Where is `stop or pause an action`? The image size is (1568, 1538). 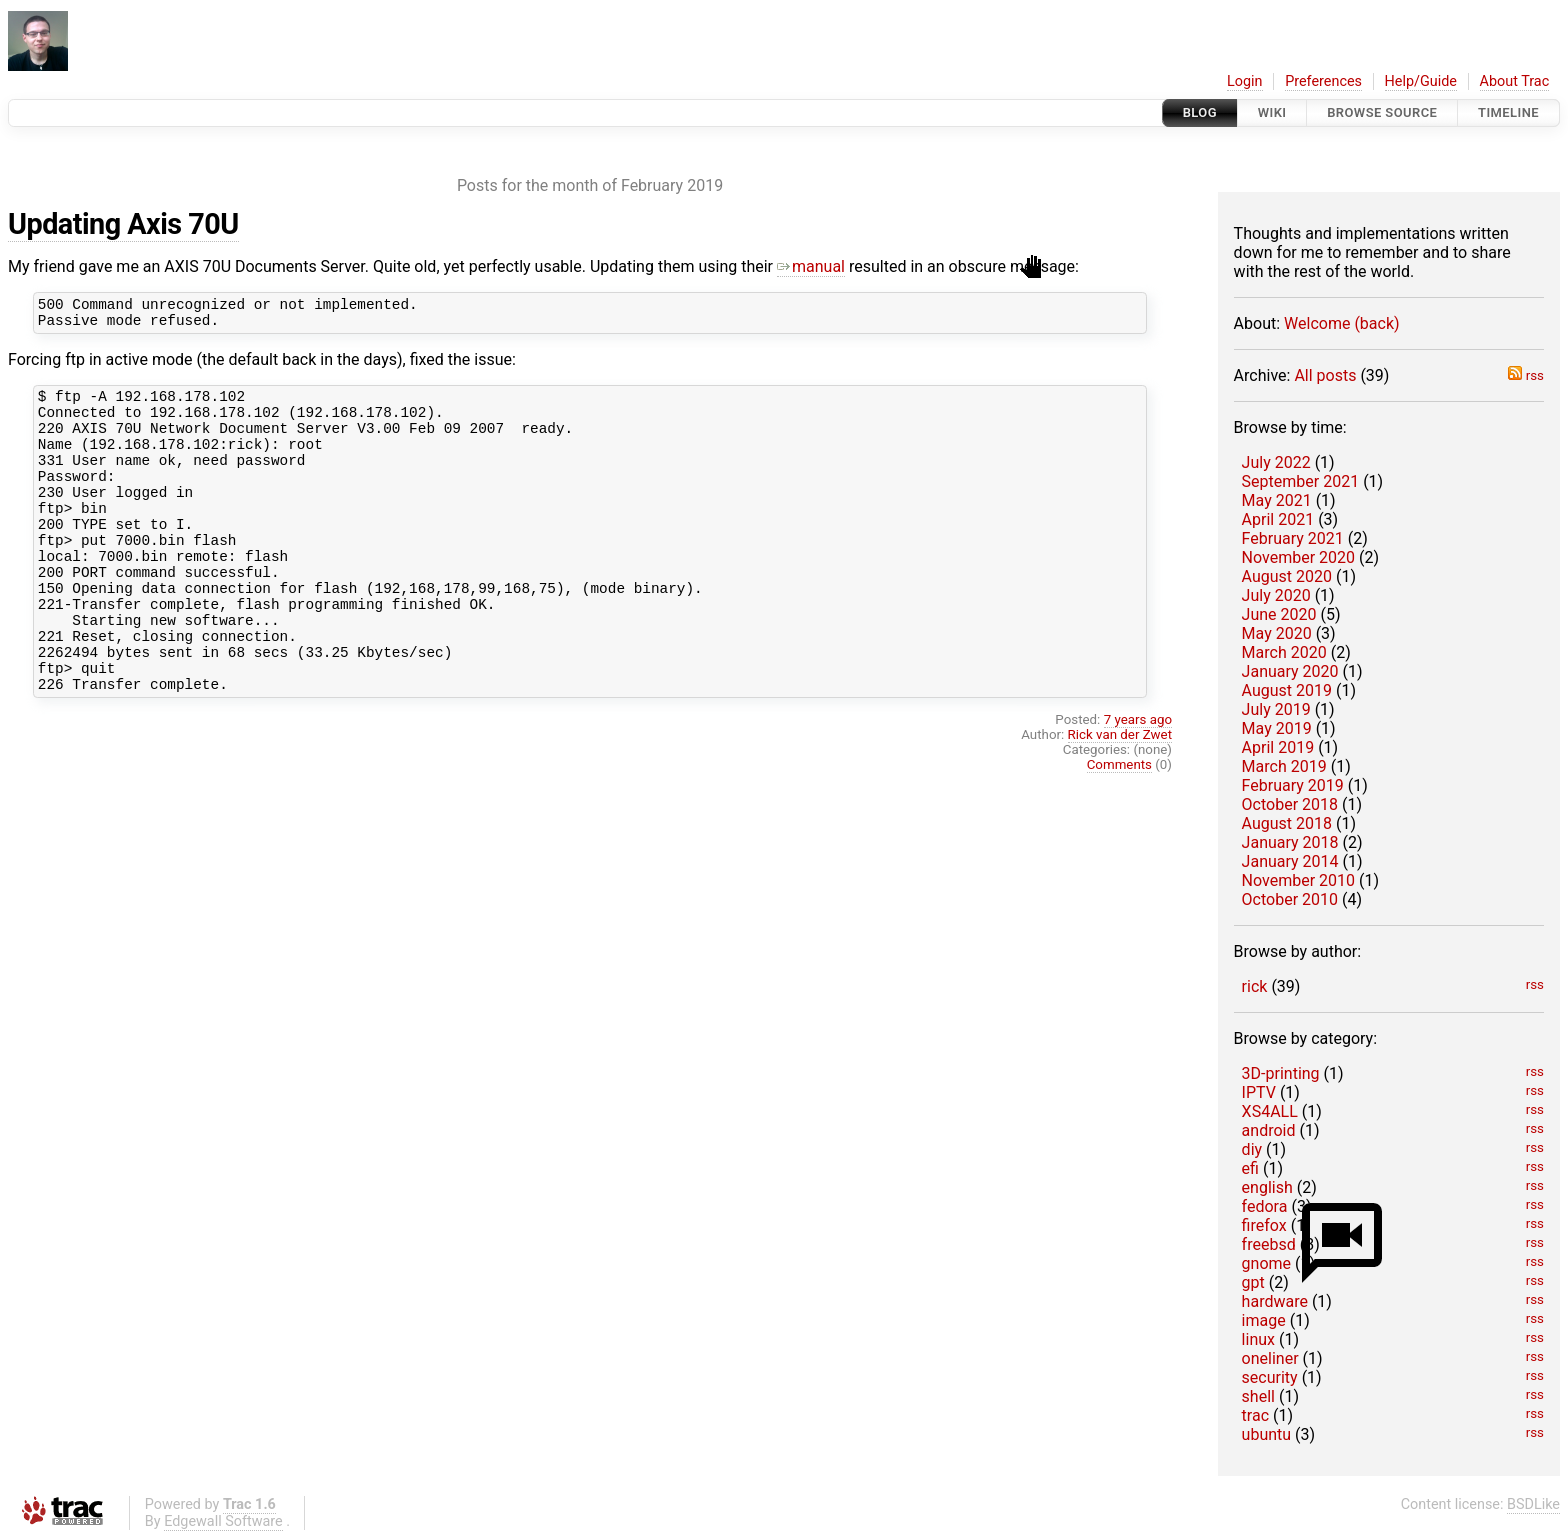
stop or pause an action is located at coordinates (1030, 266).